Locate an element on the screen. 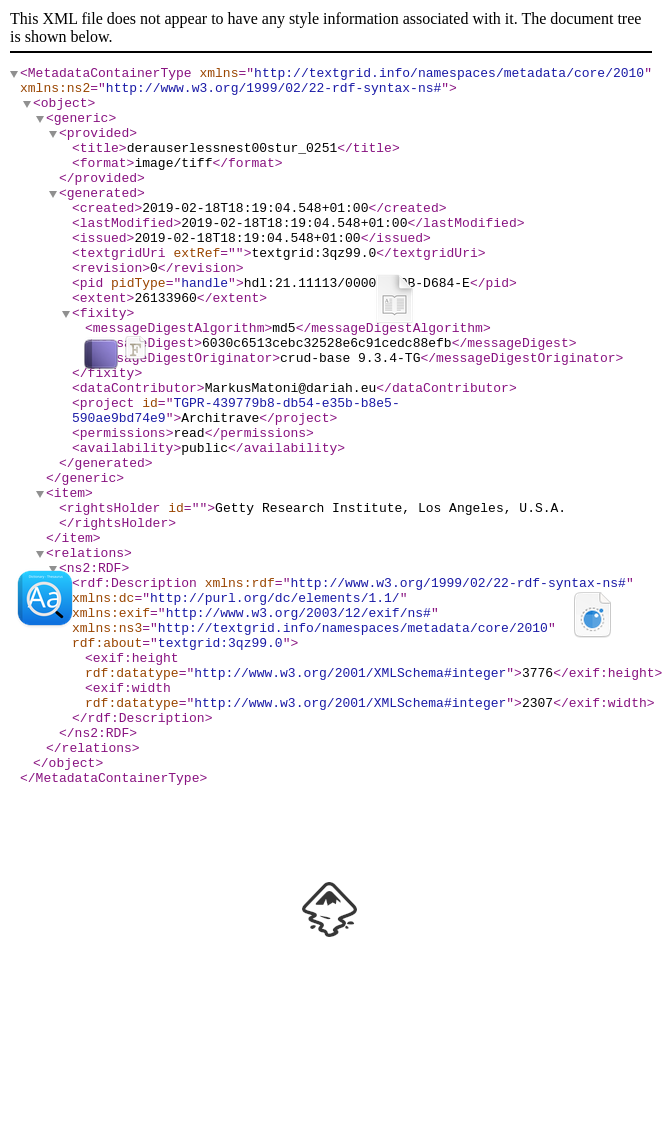  a mobipocket ebook file is located at coordinates (394, 299).